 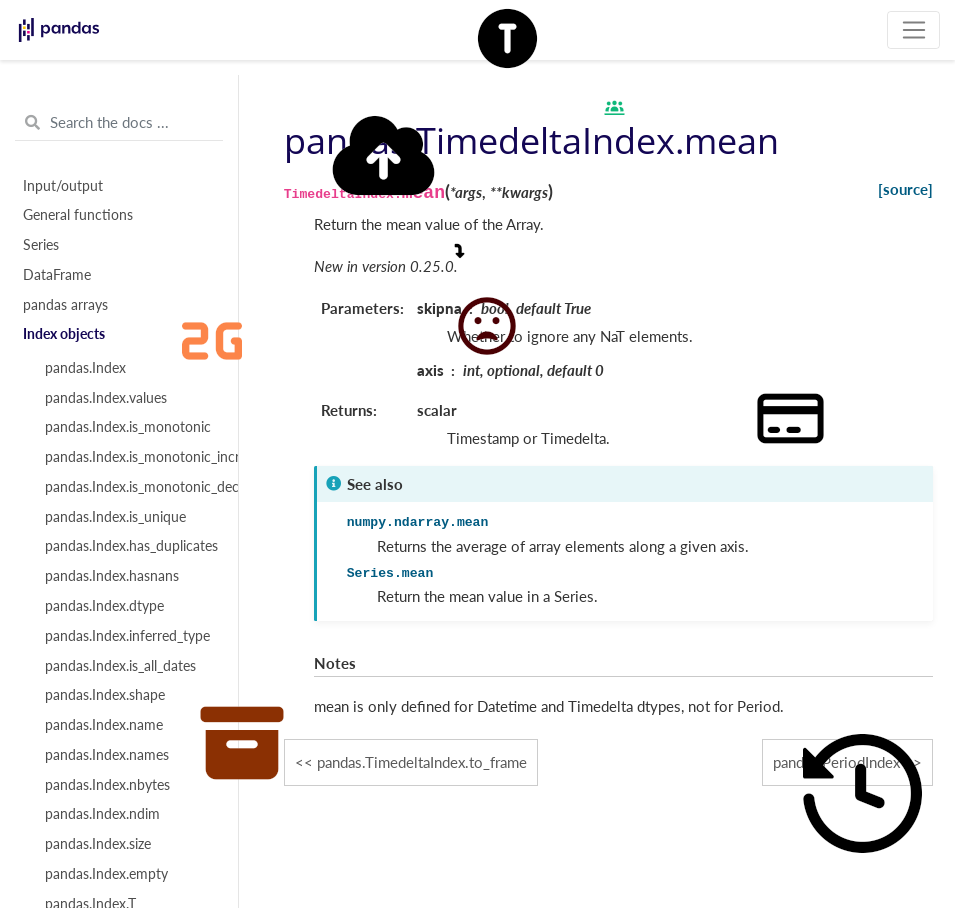 I want to click on upload file to cloud storage, so click(x=383, y=155).